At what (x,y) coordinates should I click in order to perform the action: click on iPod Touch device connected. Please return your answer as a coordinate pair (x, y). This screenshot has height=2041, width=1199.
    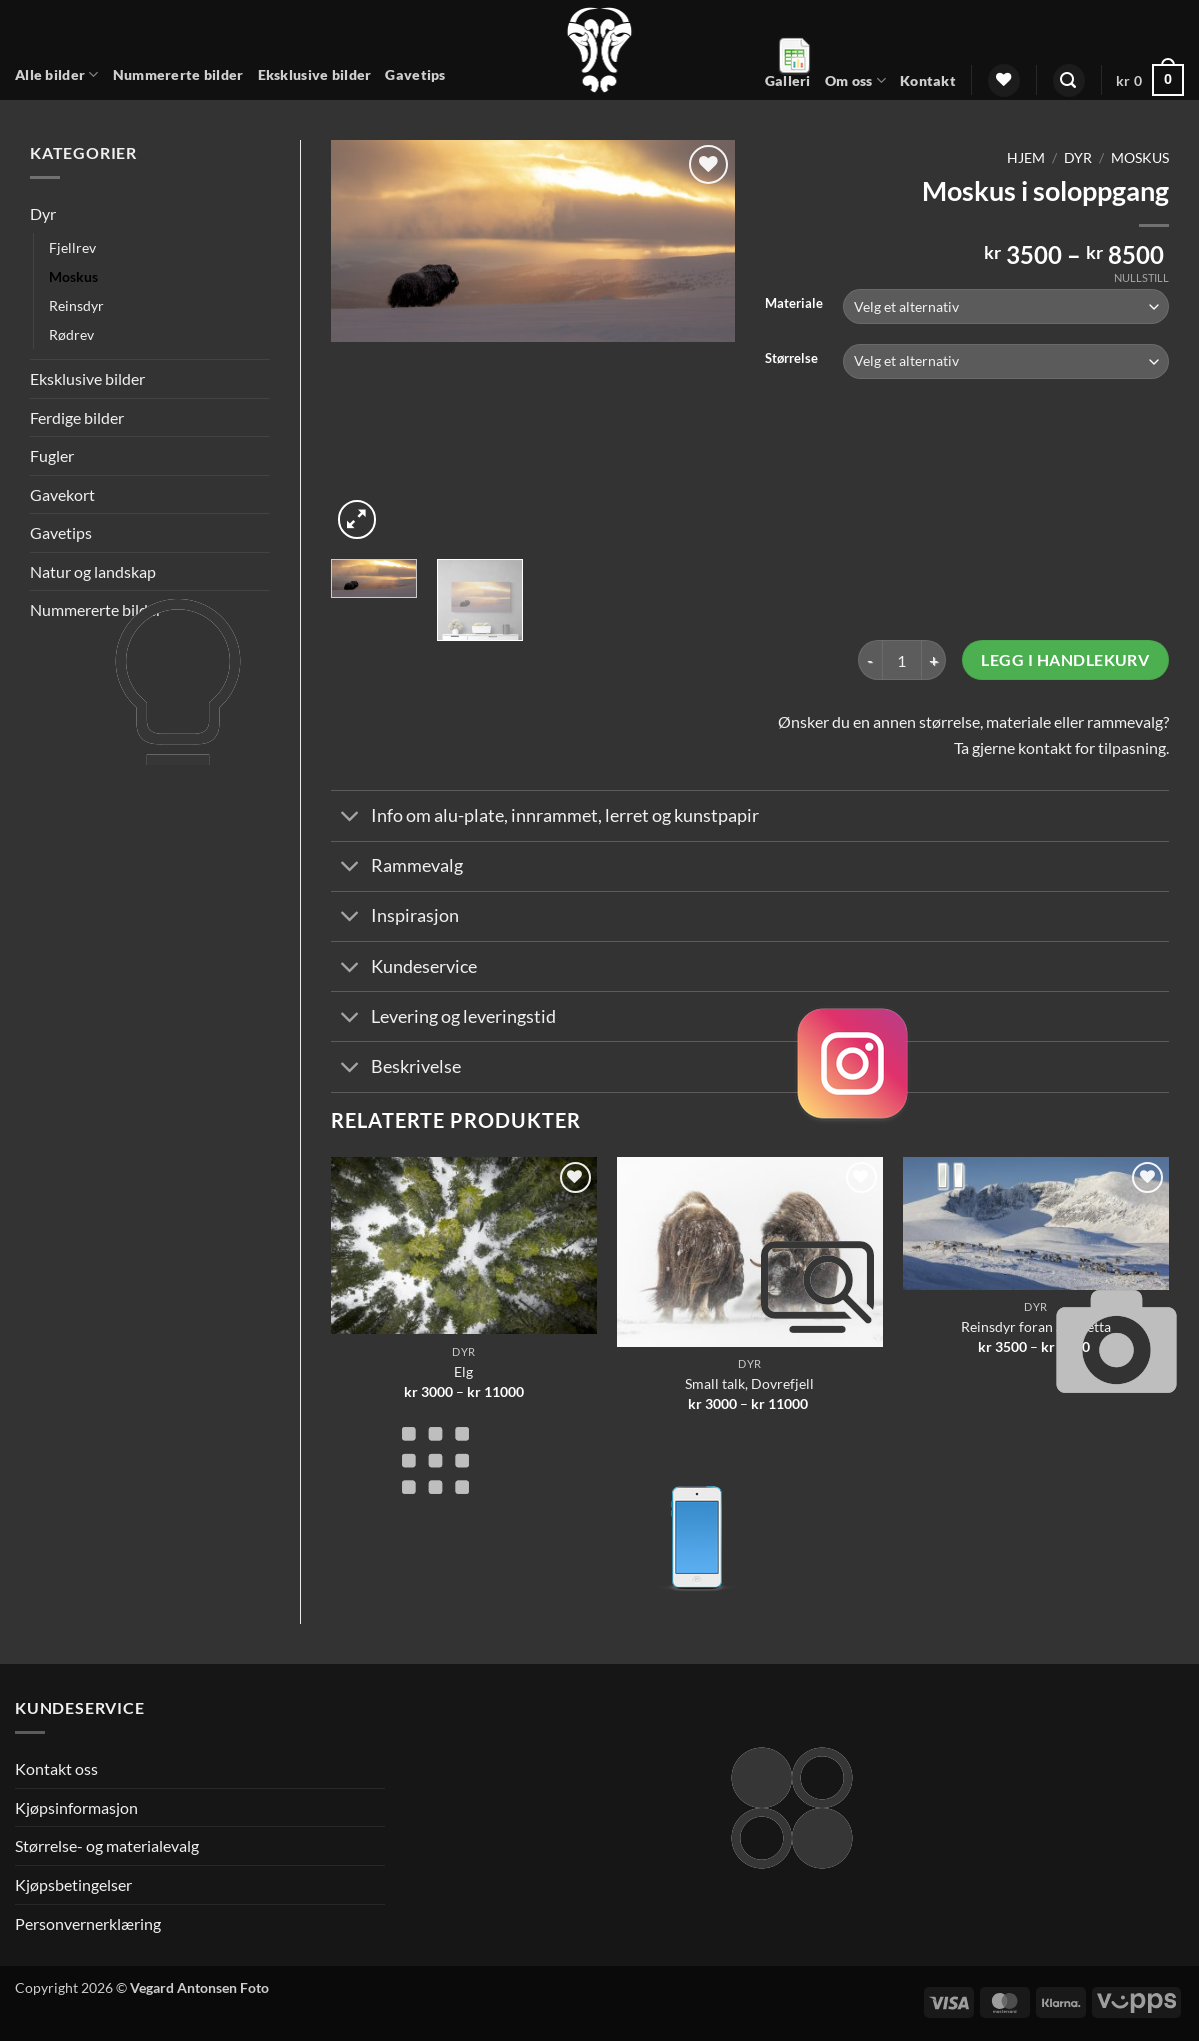
    Looking at the image, I should click on (697, 1539).